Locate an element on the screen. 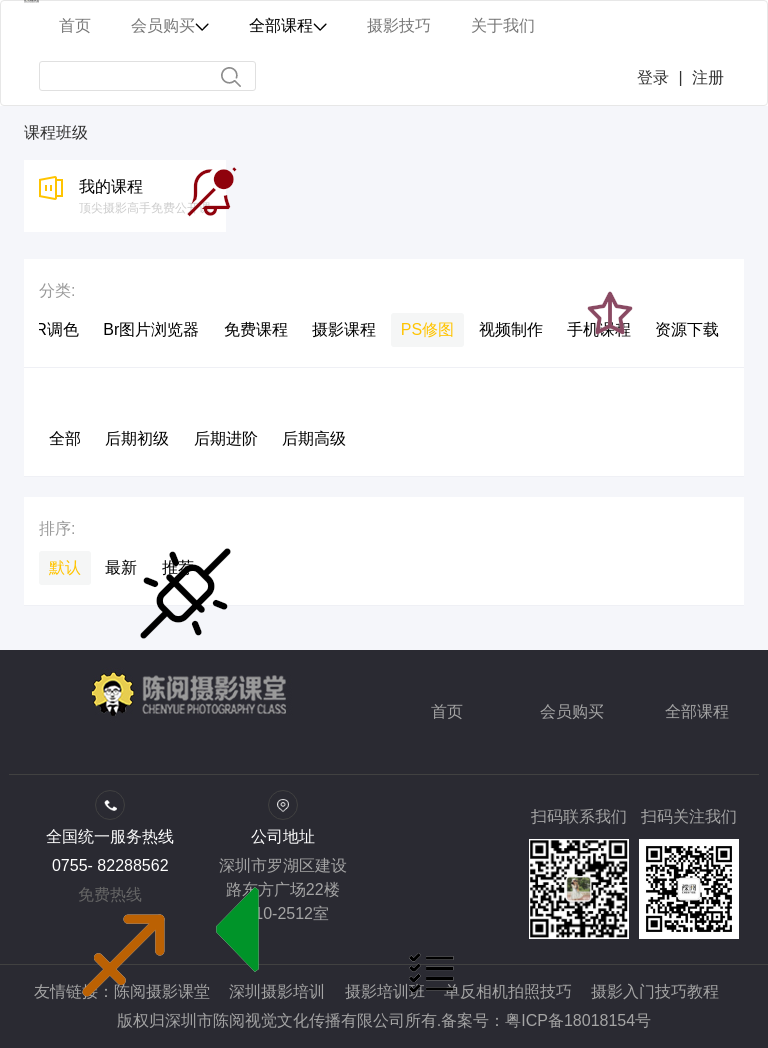  view or manage your task checklist is located at coordinates (429, 973).